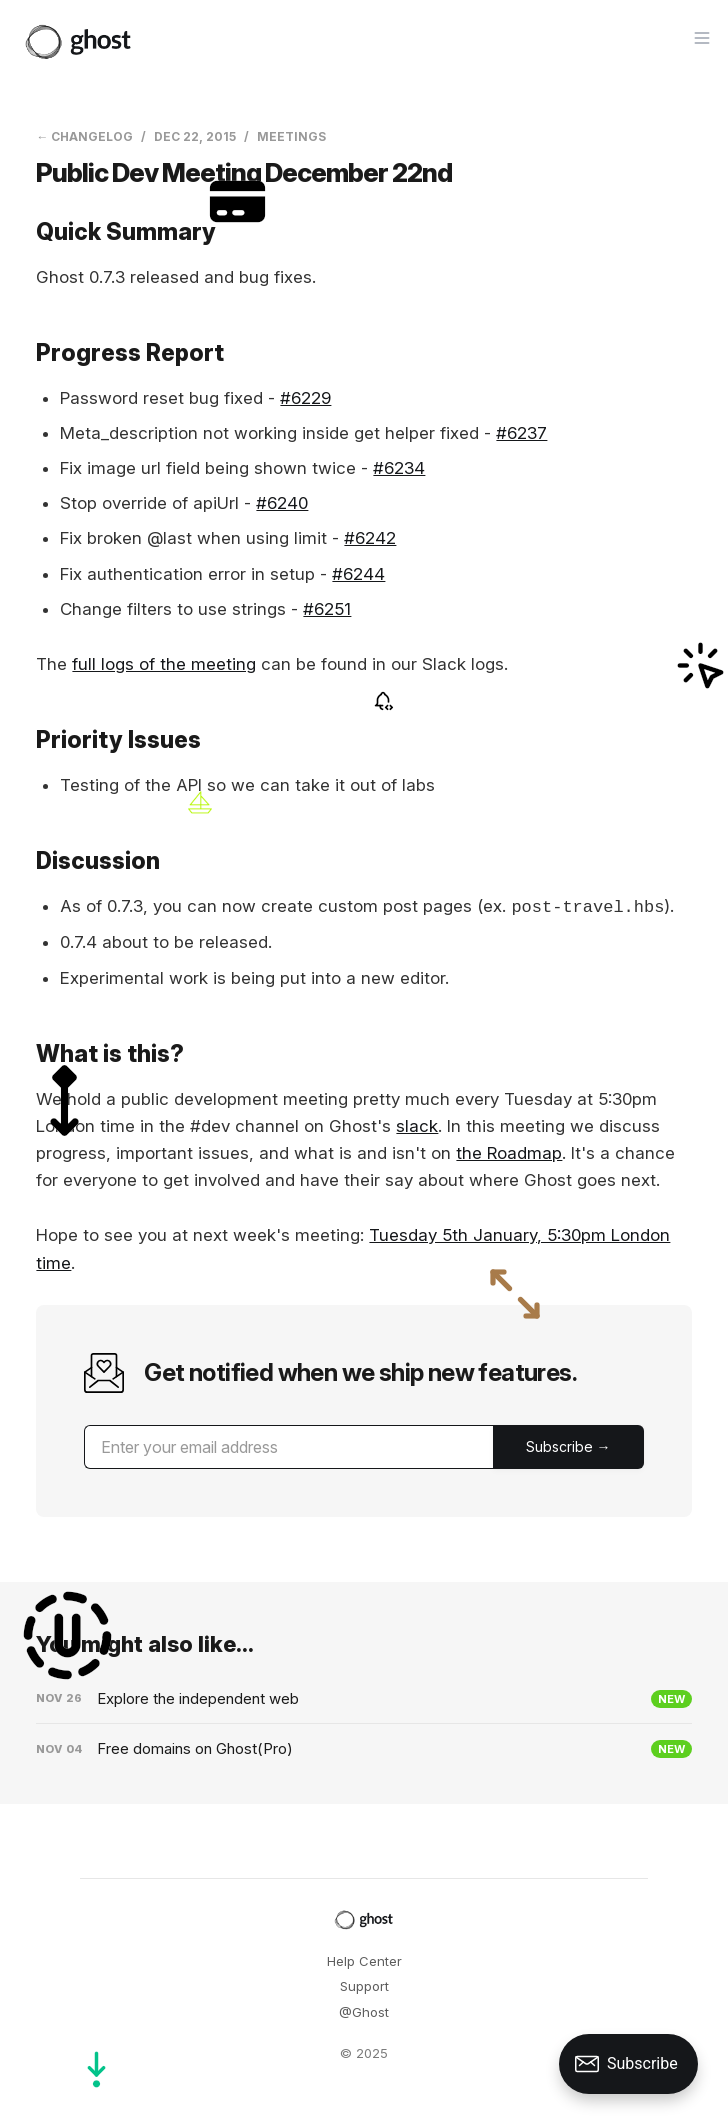  Describe the element at coordinates (515, 1294) in the screenshot. I see `expand to fullscreen mode` at that location.